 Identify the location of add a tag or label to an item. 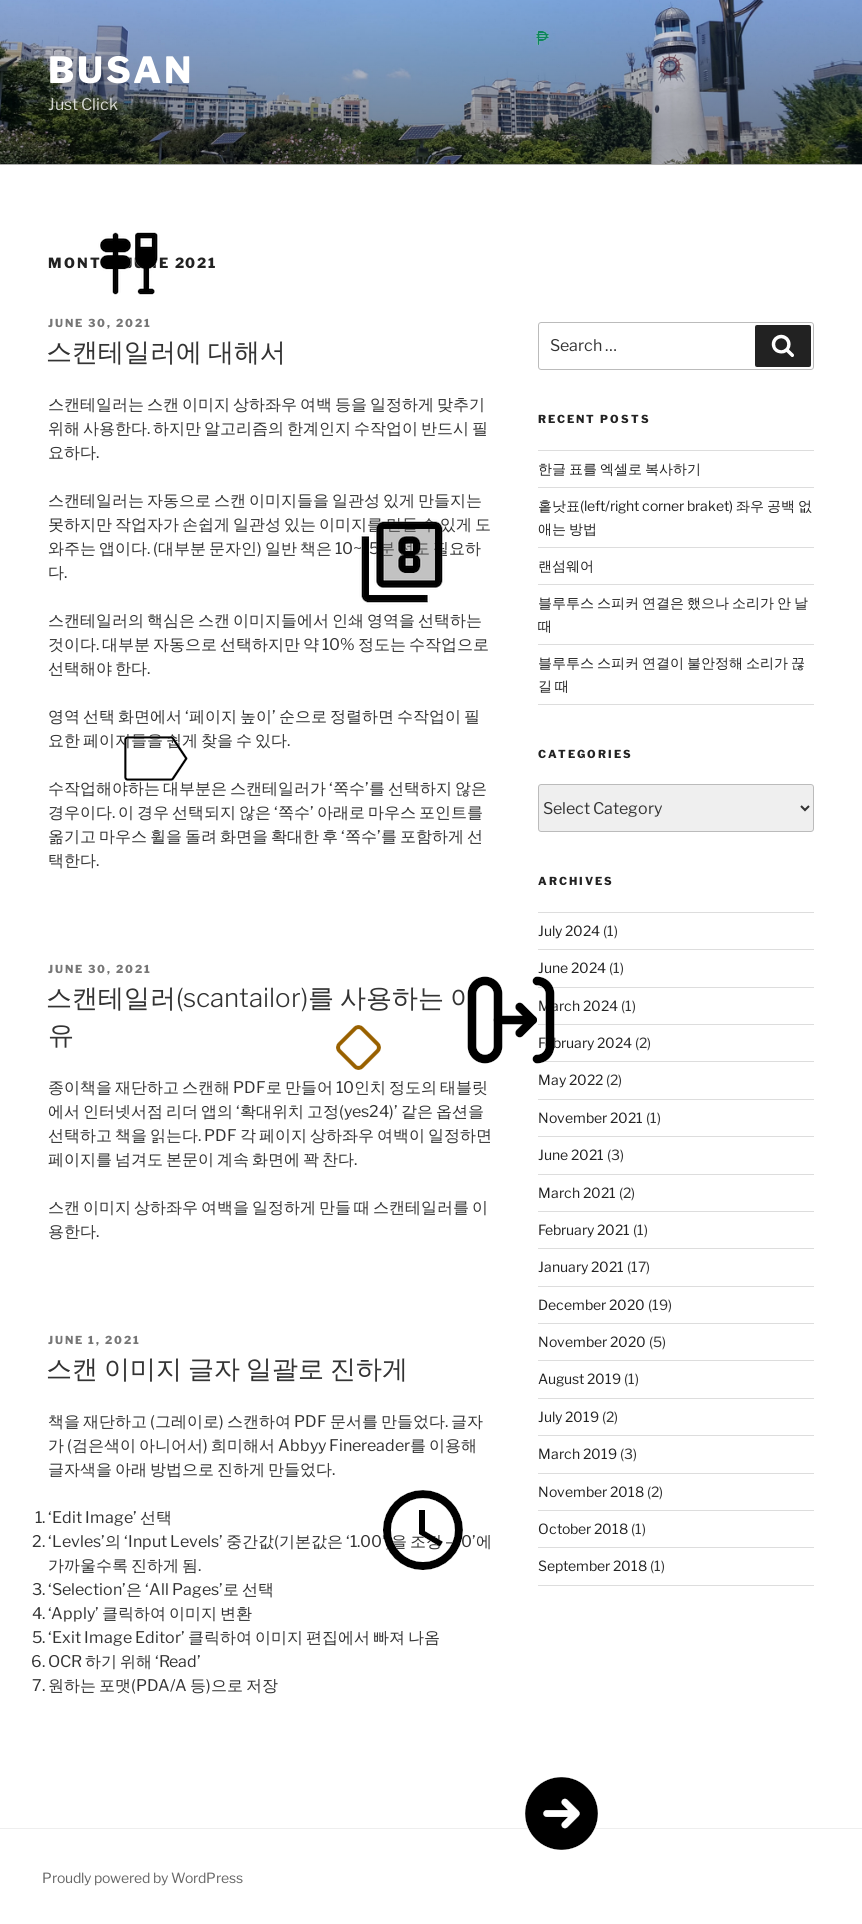
(153, 758).